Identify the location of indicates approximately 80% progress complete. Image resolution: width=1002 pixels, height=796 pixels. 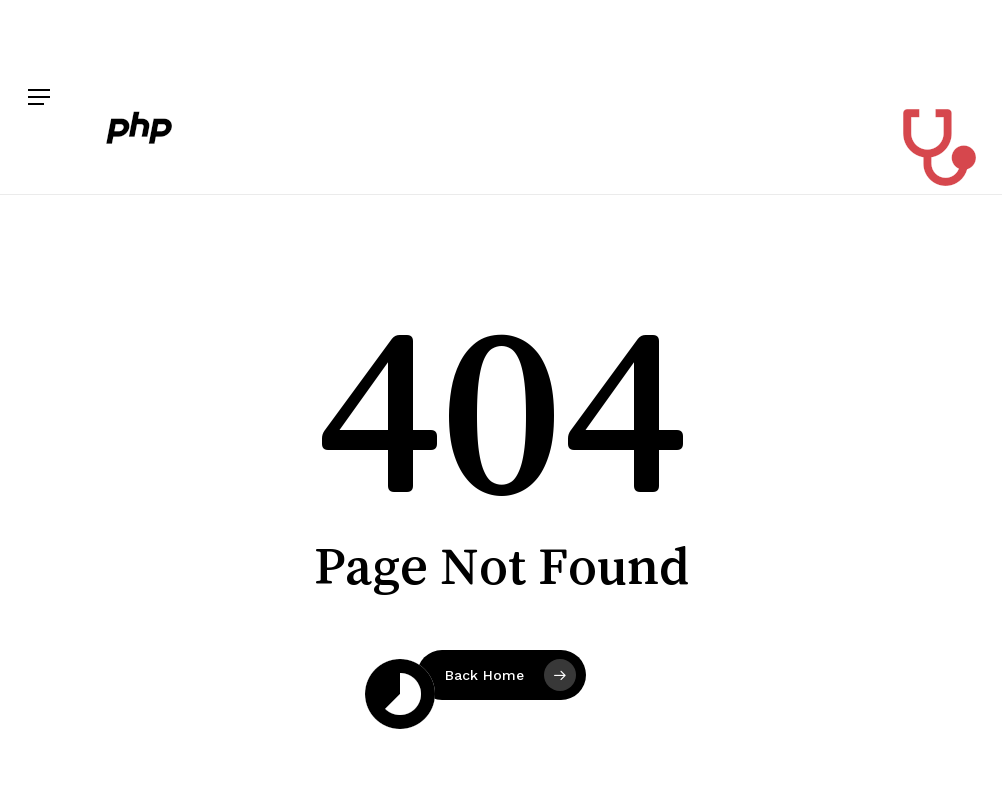
(400, 694).